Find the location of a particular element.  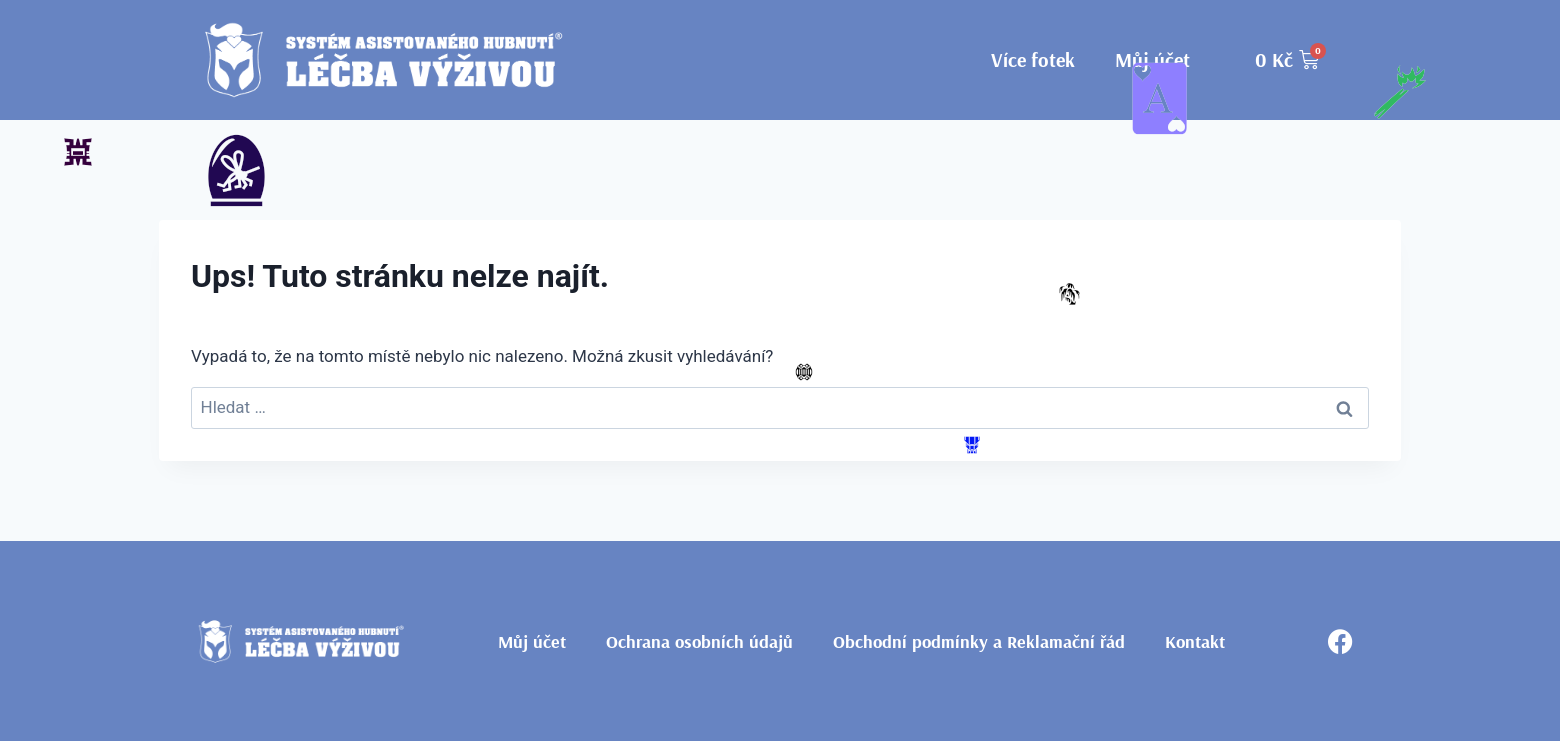

equip metal scale armor is located at coordinates (972, 445).